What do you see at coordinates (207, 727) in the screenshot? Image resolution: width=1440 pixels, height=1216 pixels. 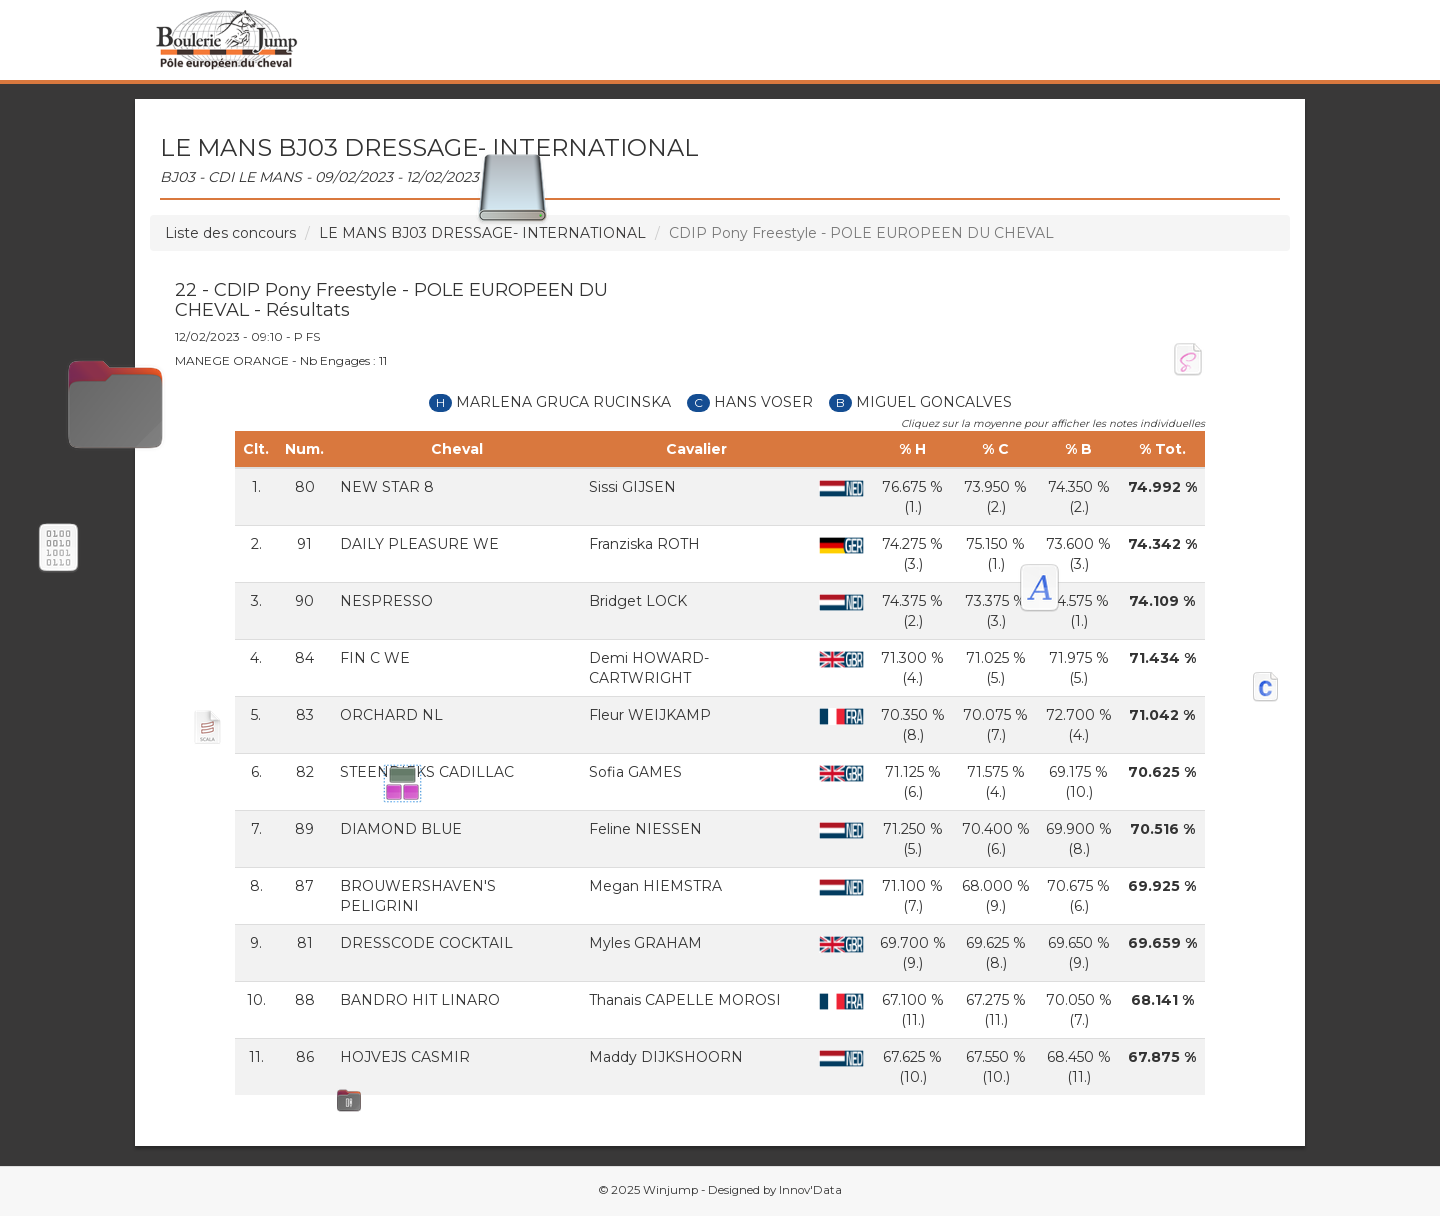 I see `a scala source code file` at bounding box center [207, 727].